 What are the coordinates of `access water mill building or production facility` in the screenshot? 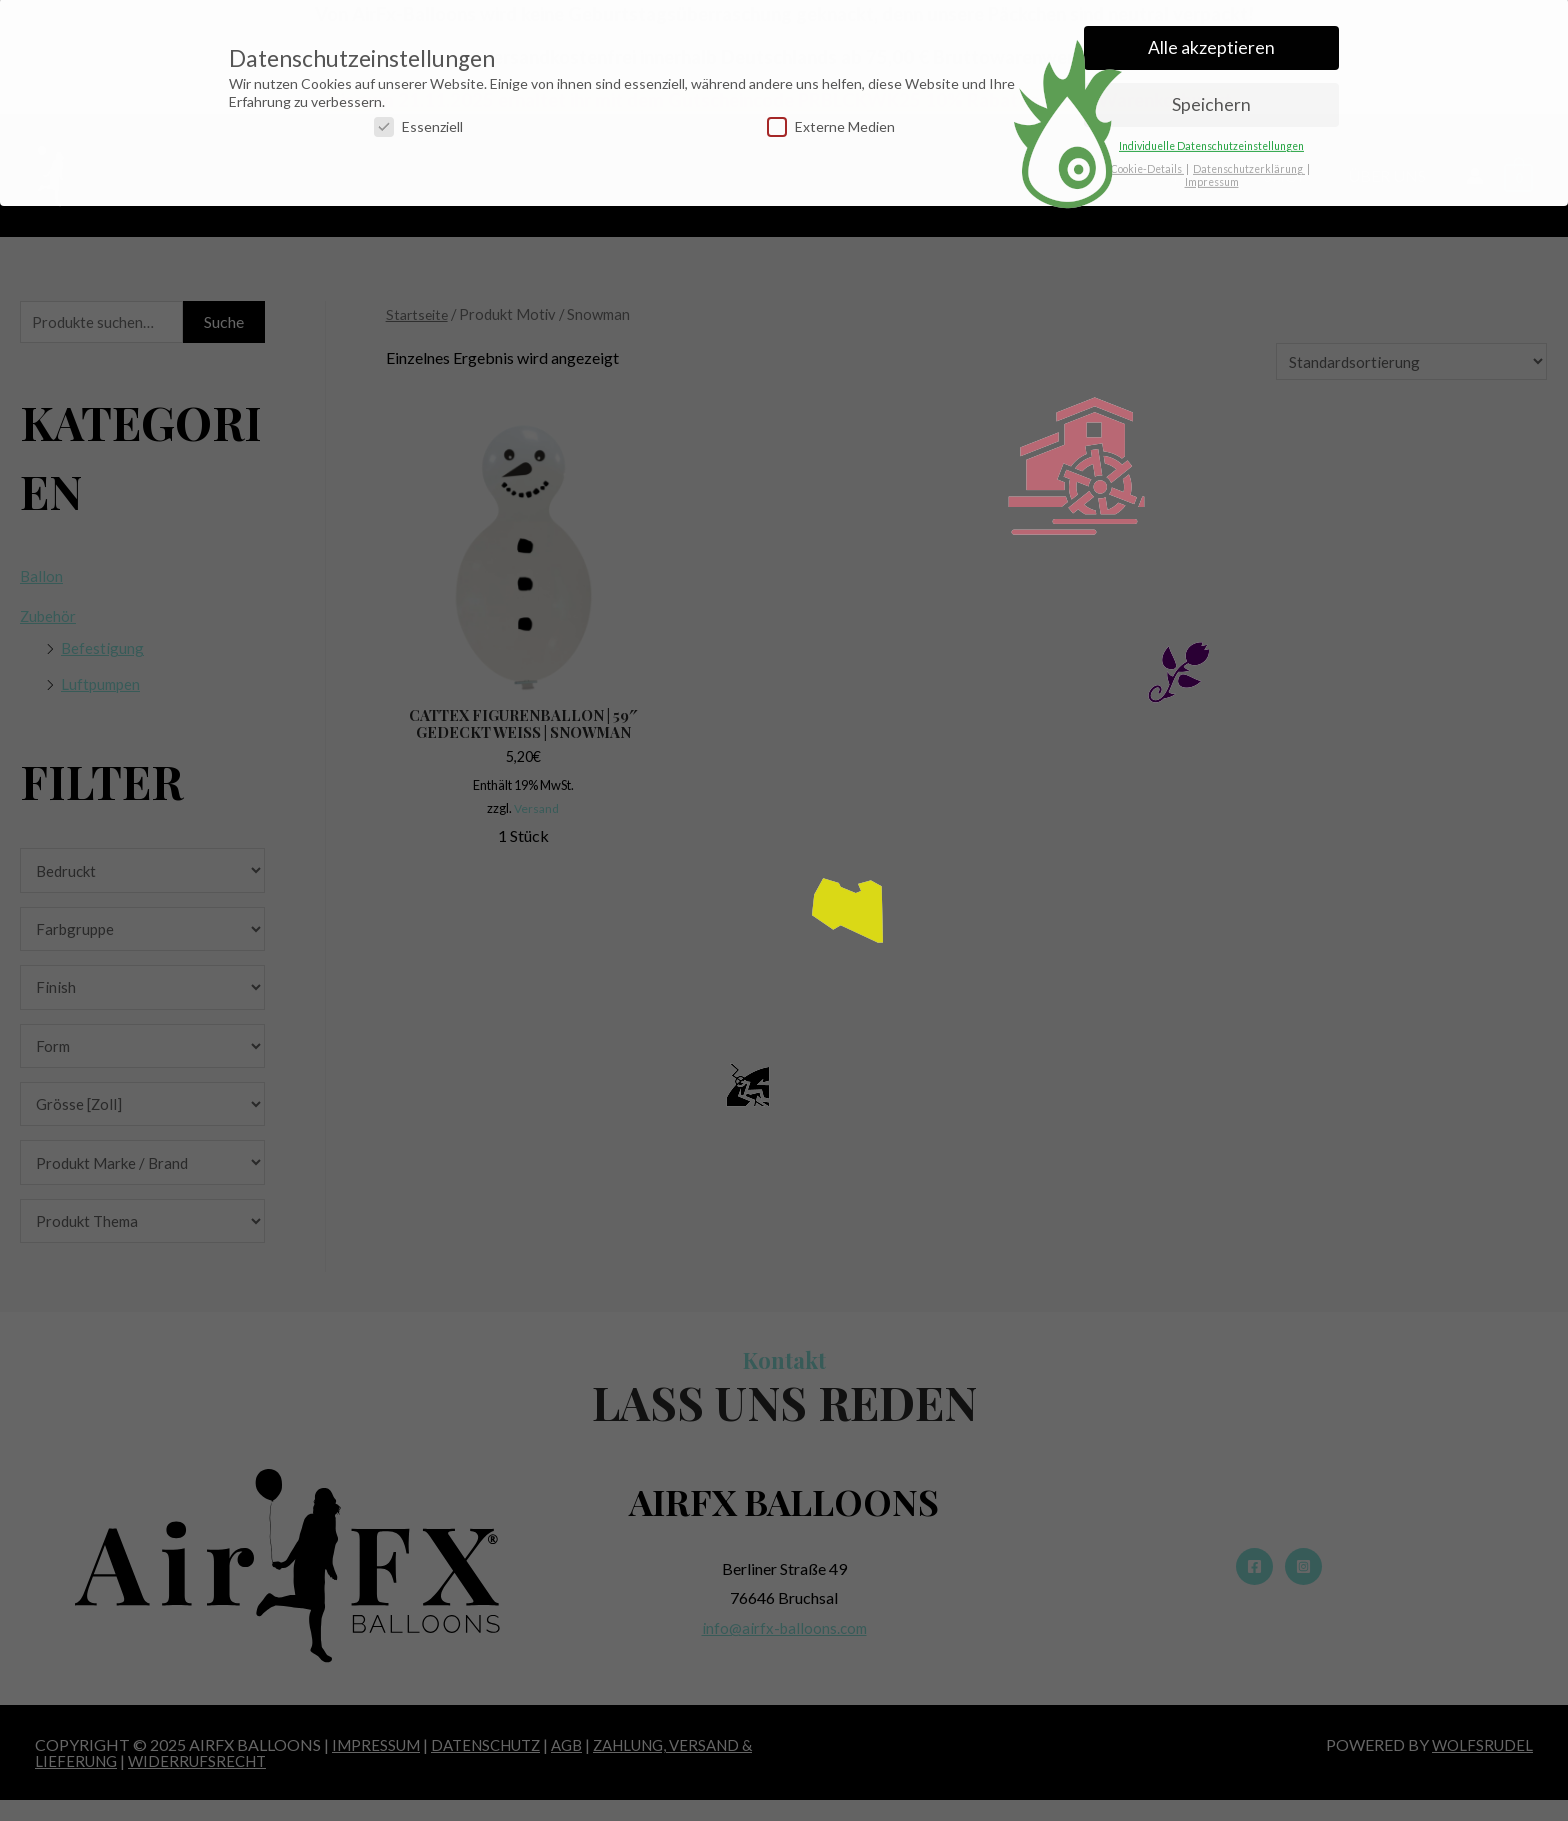 It's located at (1076, 466).